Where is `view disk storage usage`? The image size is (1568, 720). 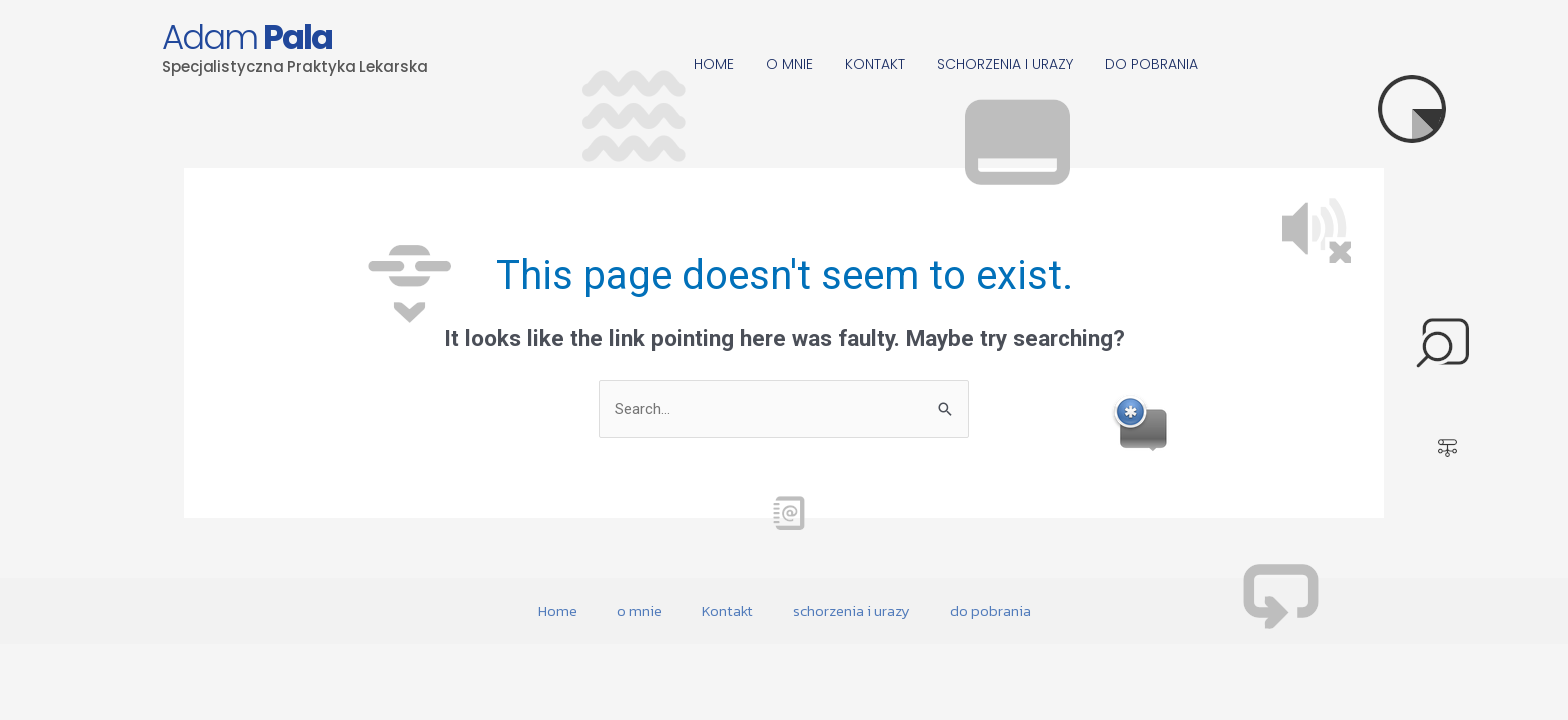 view disk storage usage is located at coordinates (1412, 109).